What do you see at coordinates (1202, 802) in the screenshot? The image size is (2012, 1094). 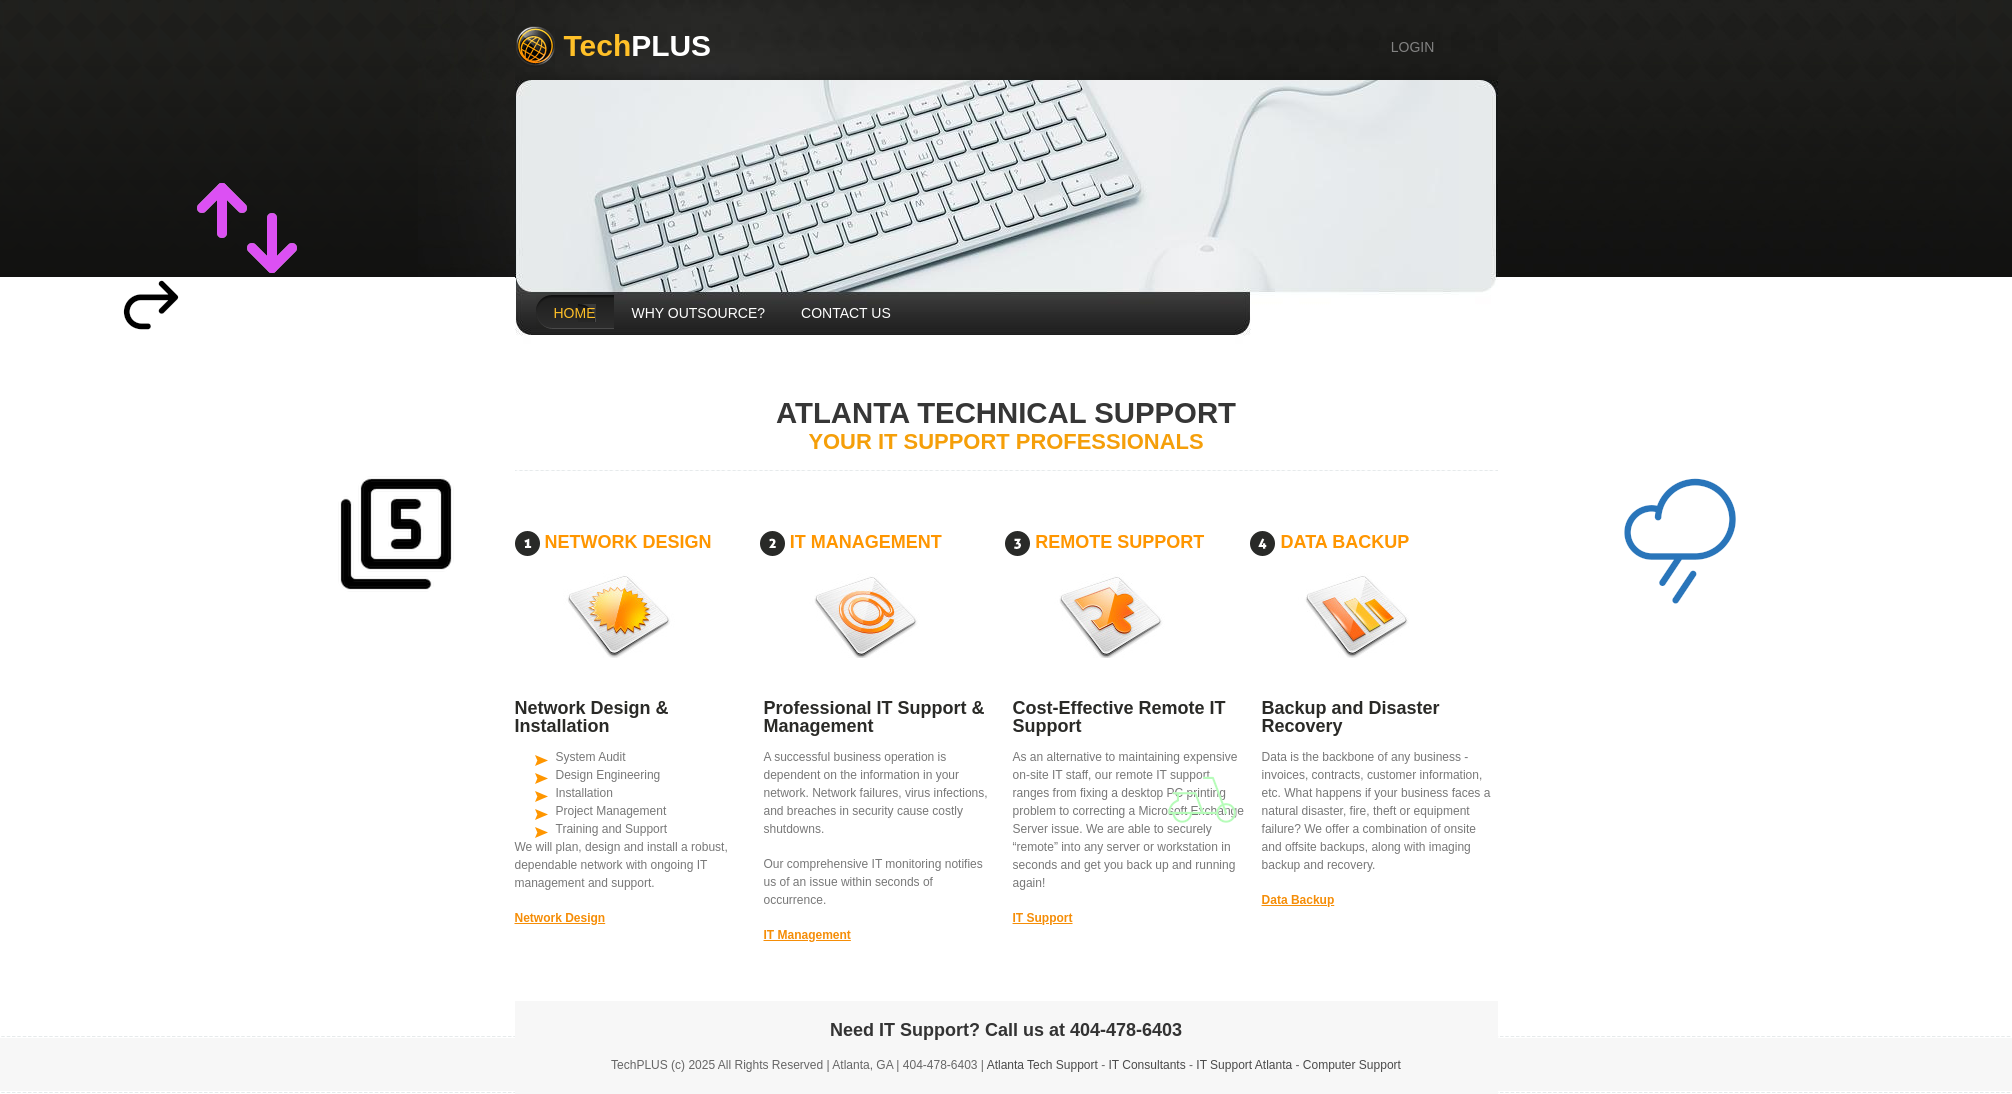 I see `select moped or scooter delivery option` at bounding box center [1202, 802].